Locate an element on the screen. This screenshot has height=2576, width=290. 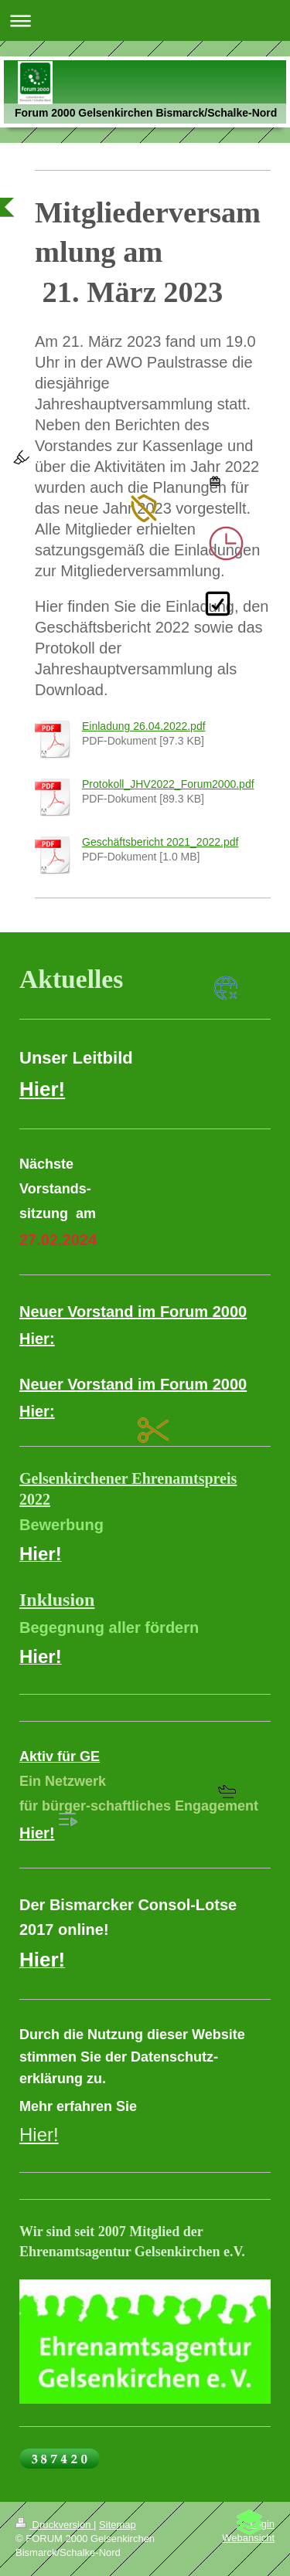
view time or clock settings is located at coordinates (226, 543).